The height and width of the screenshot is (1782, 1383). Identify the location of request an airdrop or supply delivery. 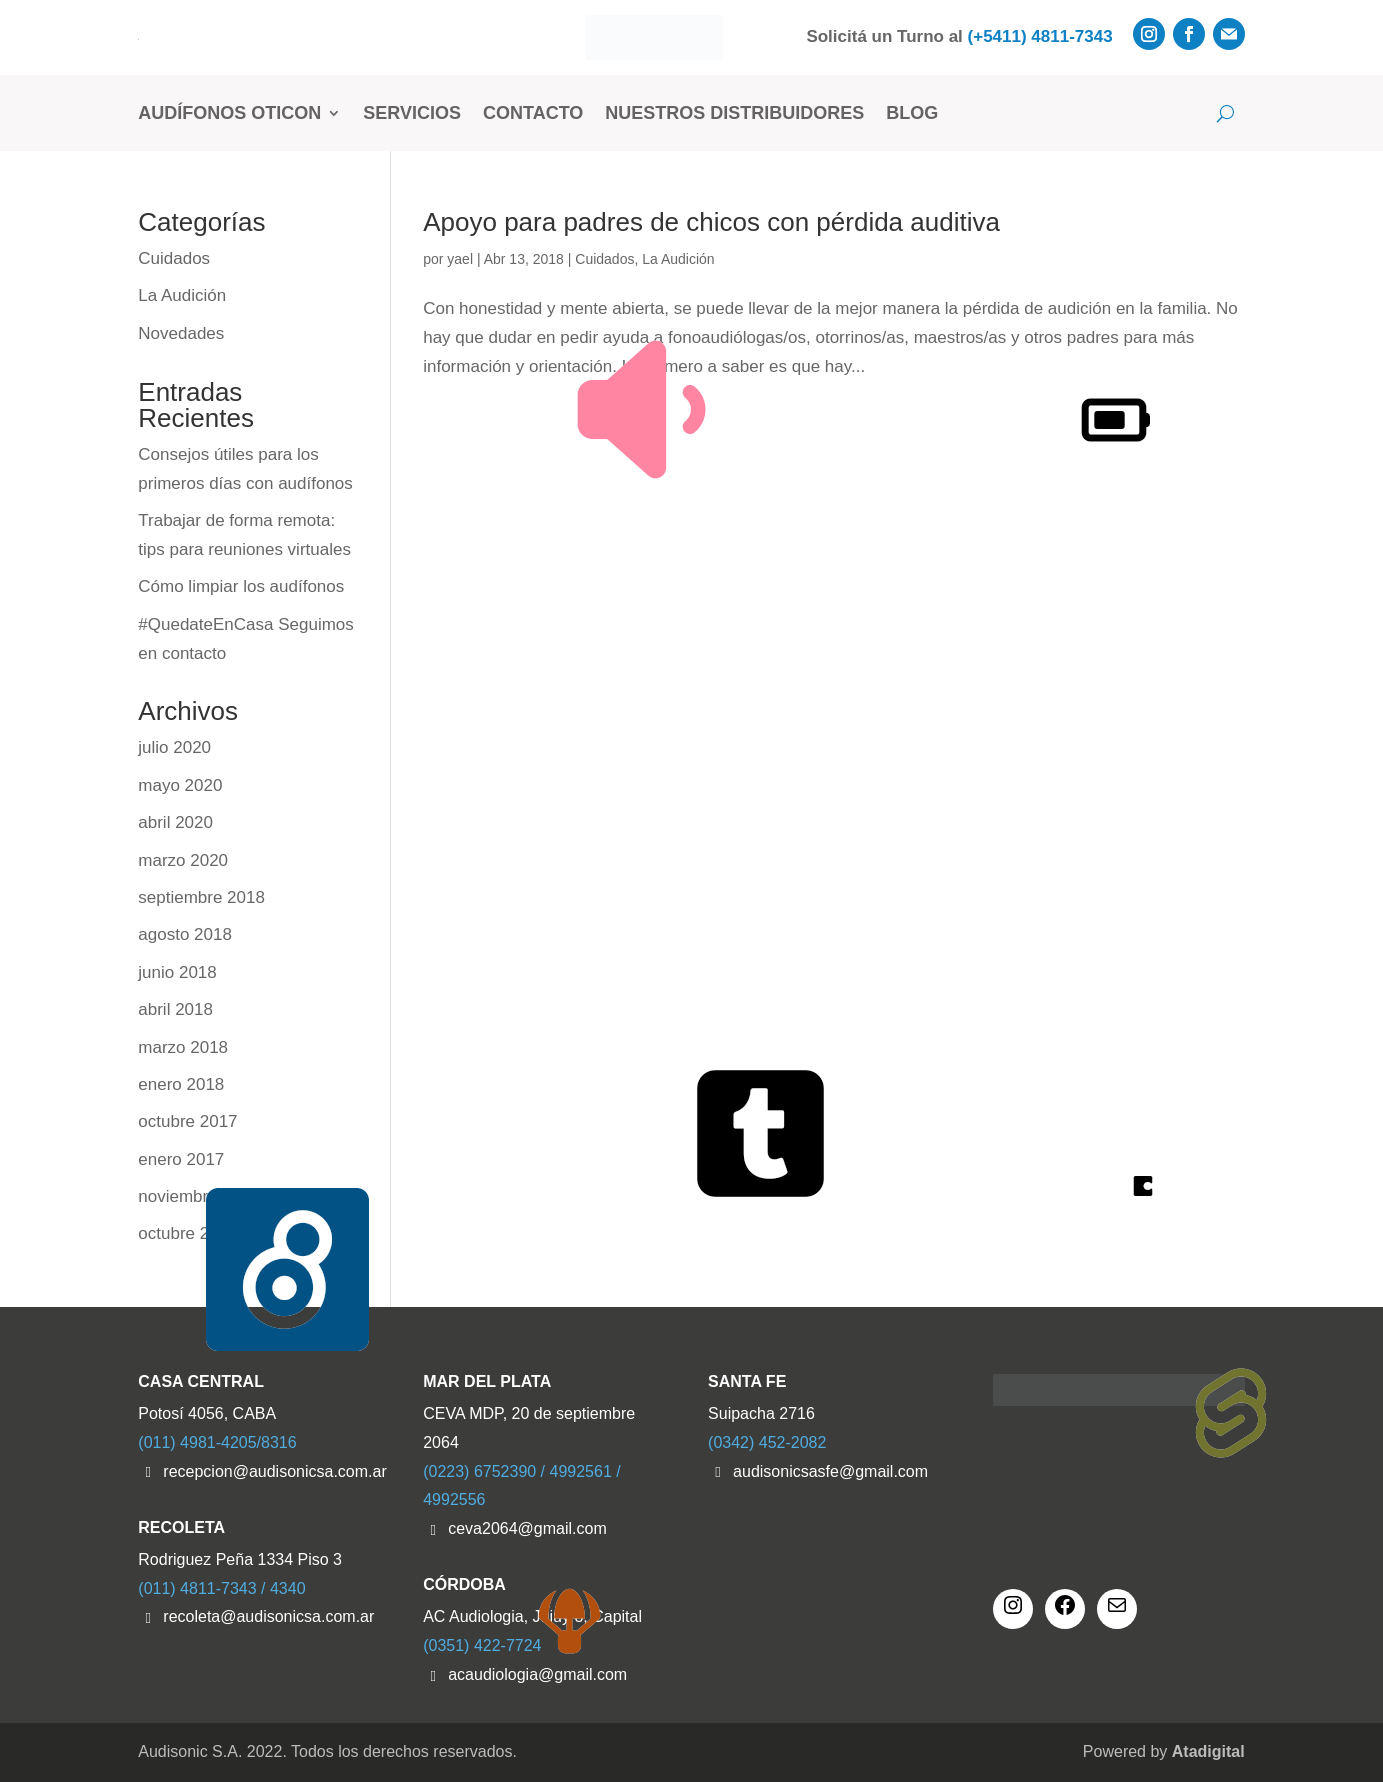
(569, 1622).